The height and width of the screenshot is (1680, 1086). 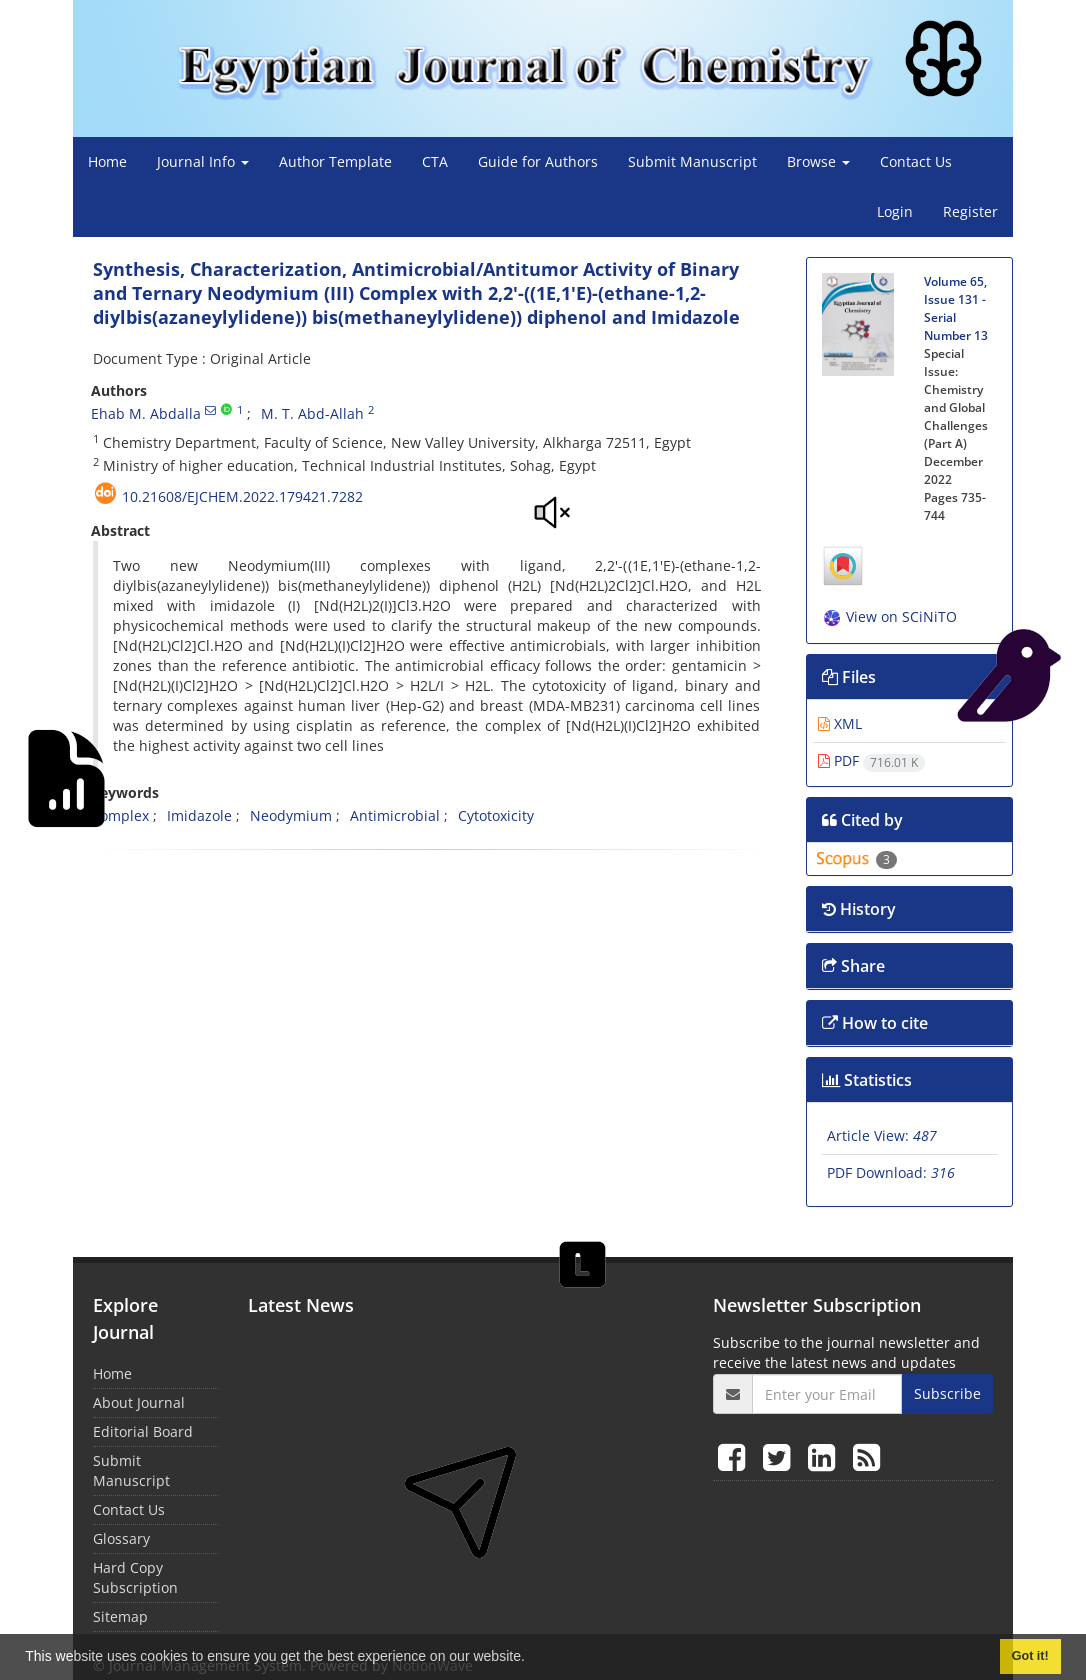 What do you see at coordinates (464, 1498) in the screenshot?
I see `send a message` at bounding box center [464, 1498].